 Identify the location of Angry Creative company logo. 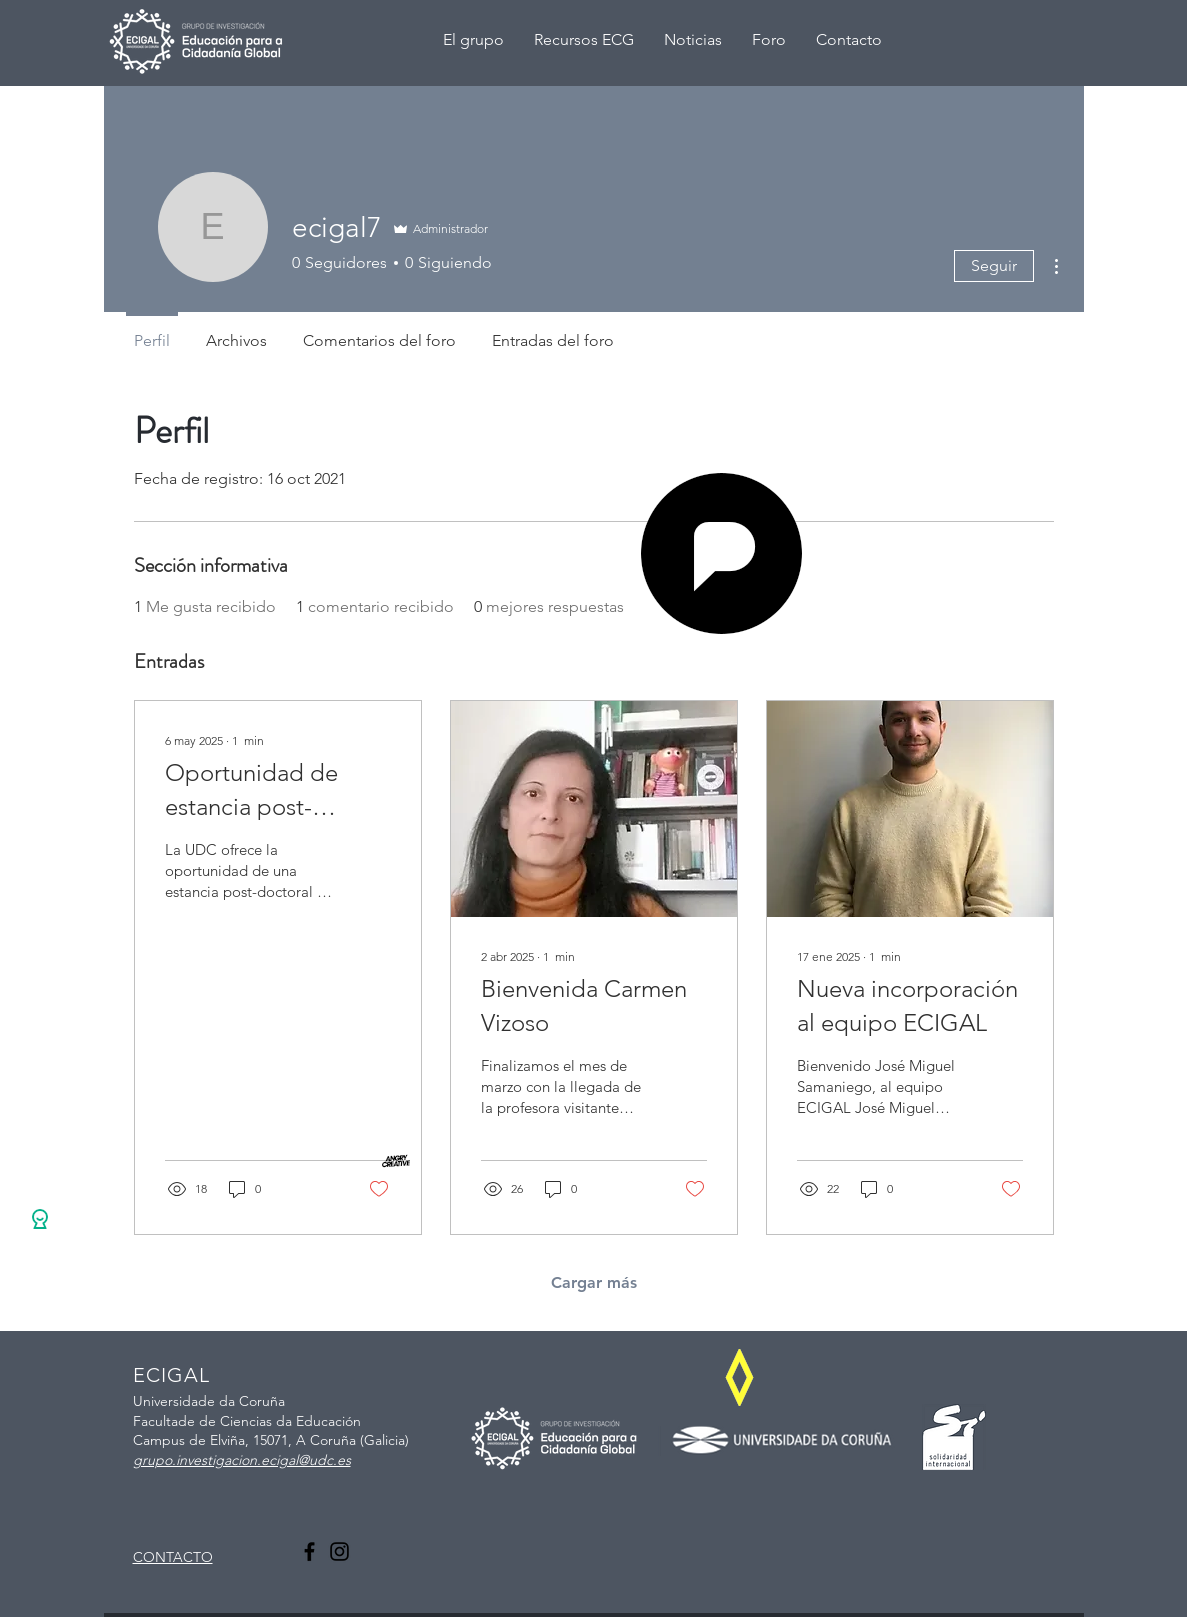
(396, 1161).